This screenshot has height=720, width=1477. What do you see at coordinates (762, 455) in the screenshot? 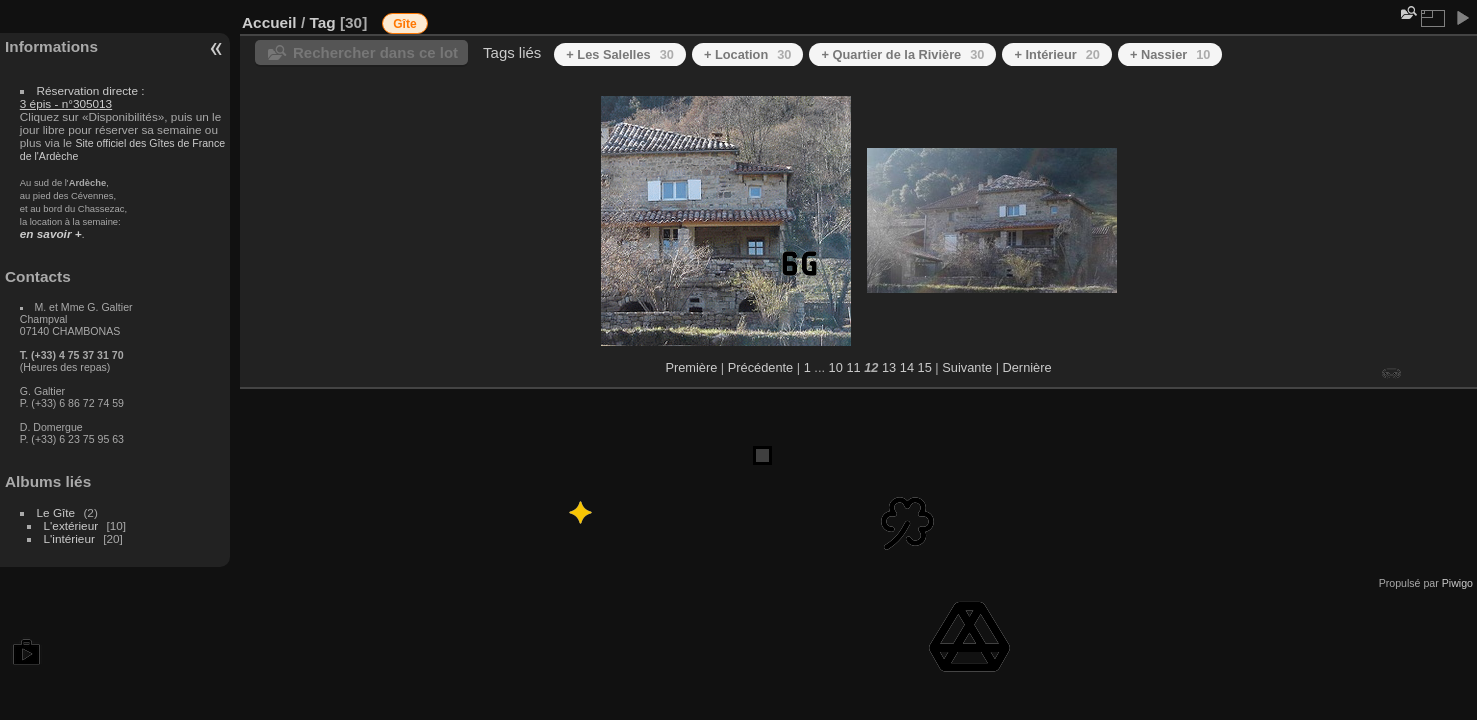
I see `stop media playback` at bounding box center [762, 455].